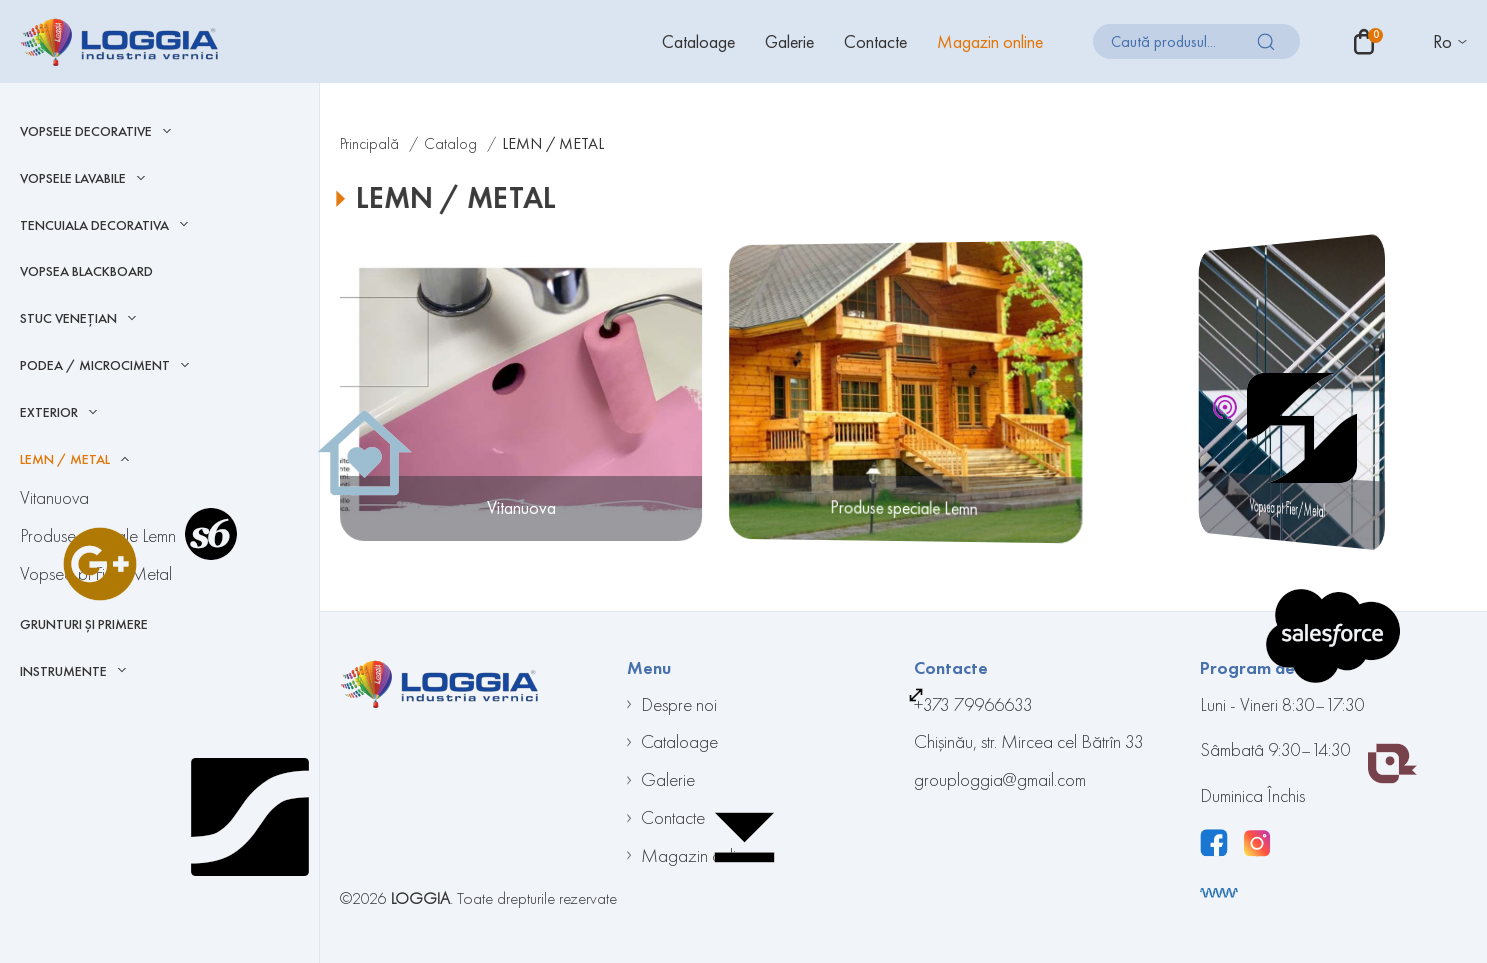  What do you see at coordinates (364, 456) in the screenshot?
I see `navigate to your favorite or loved home` at bounding box center [364, 456].